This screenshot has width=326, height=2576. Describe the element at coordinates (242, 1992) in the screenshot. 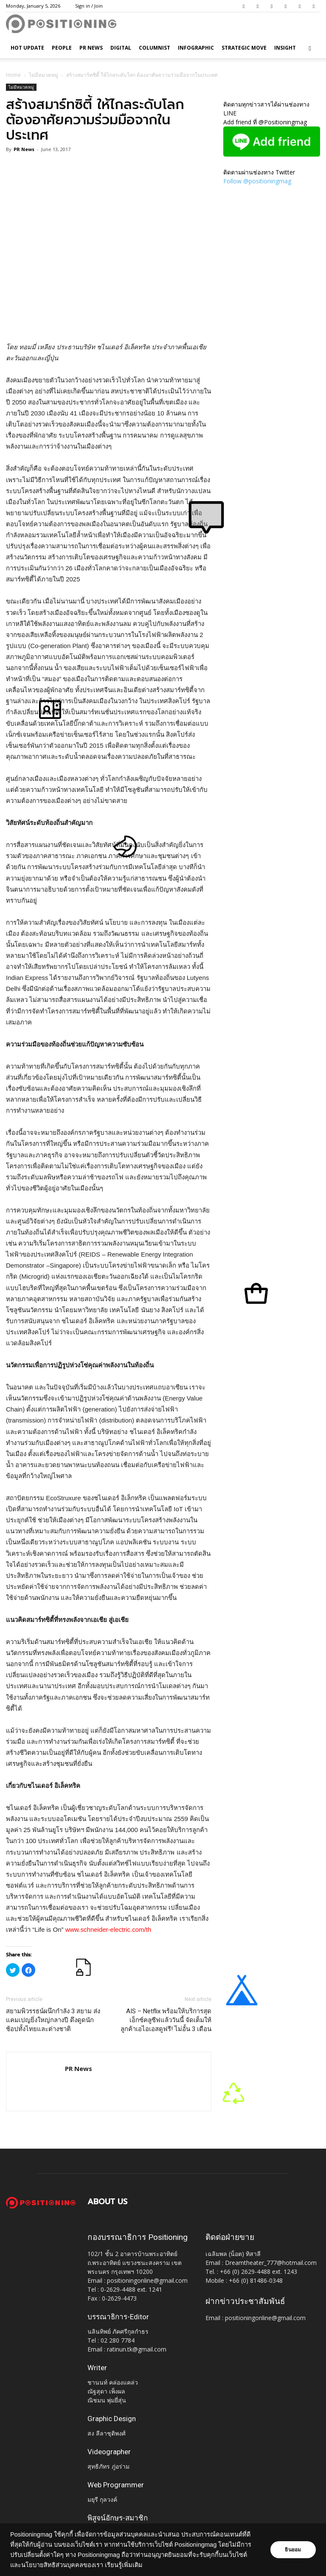

I see `view campsite or camping information` at that location.